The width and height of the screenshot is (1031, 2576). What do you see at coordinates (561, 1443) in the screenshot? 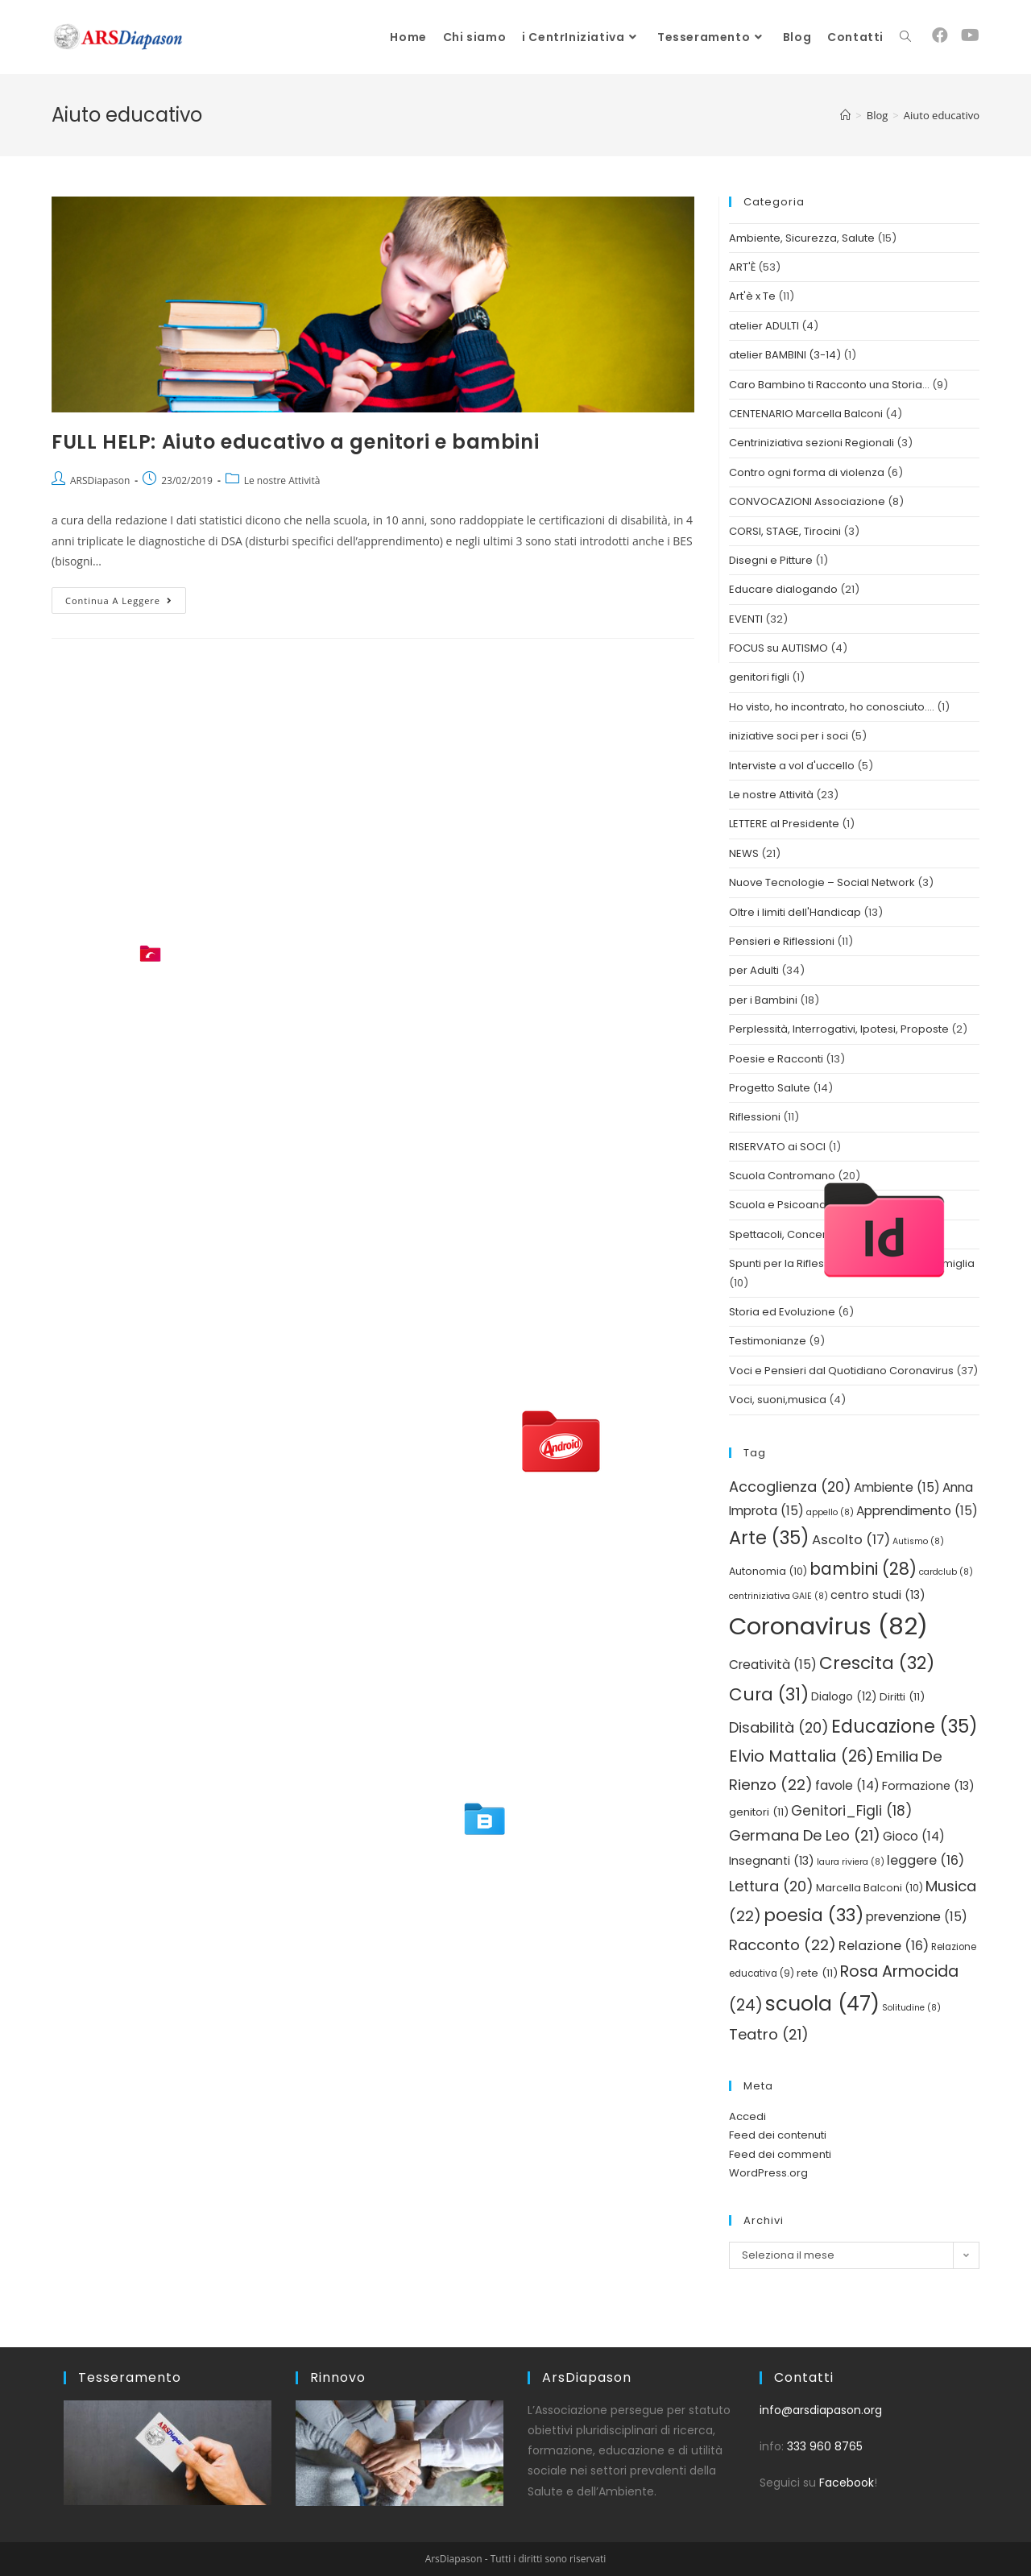
I see `open android files folder` at bounding box center [561, 1443].